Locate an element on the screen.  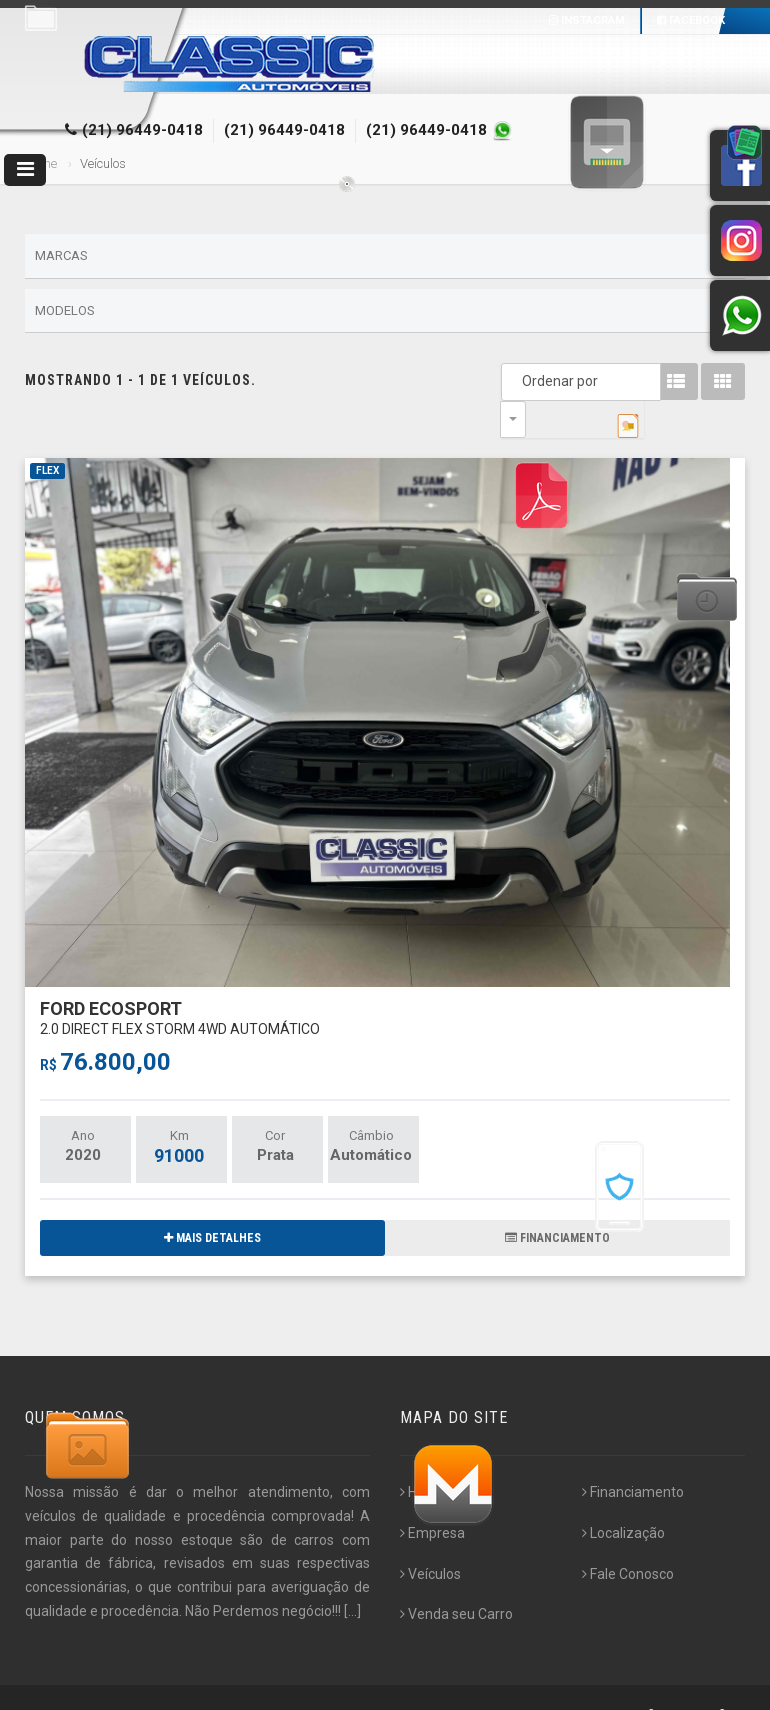
open the Monero cryptocurrency wallet app is located at coordinates (453, 1484).